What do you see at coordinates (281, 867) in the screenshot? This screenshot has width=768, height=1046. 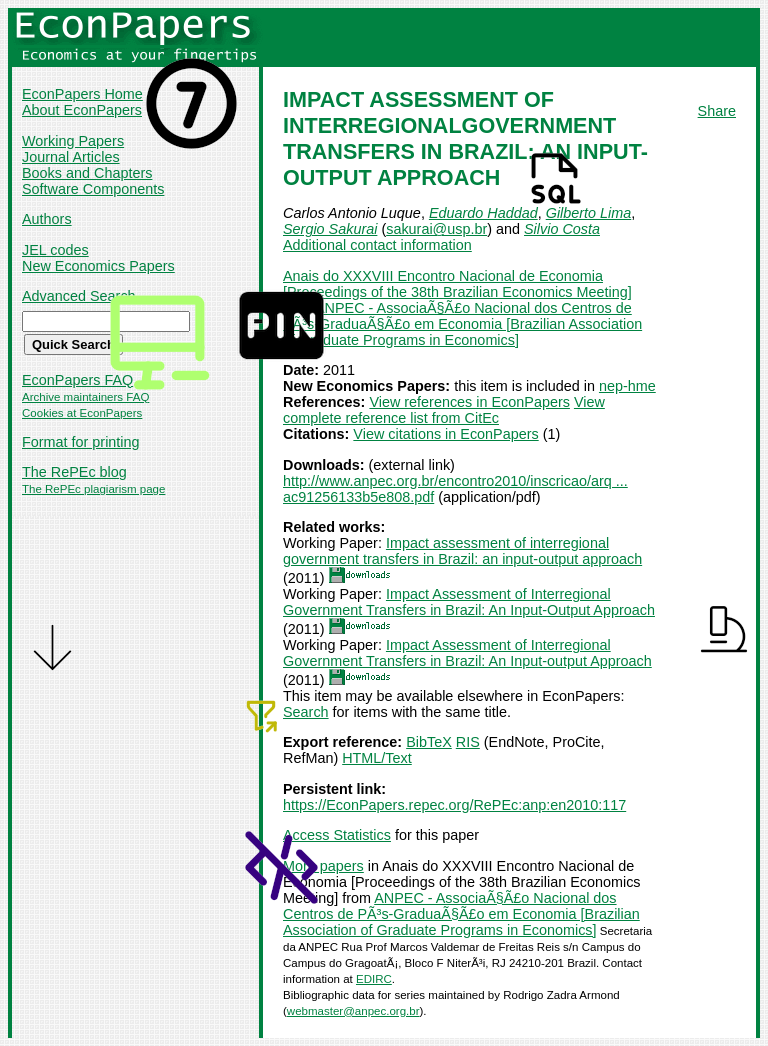 I see `code view disabled or unavailable` at bounding box center [281, 867].